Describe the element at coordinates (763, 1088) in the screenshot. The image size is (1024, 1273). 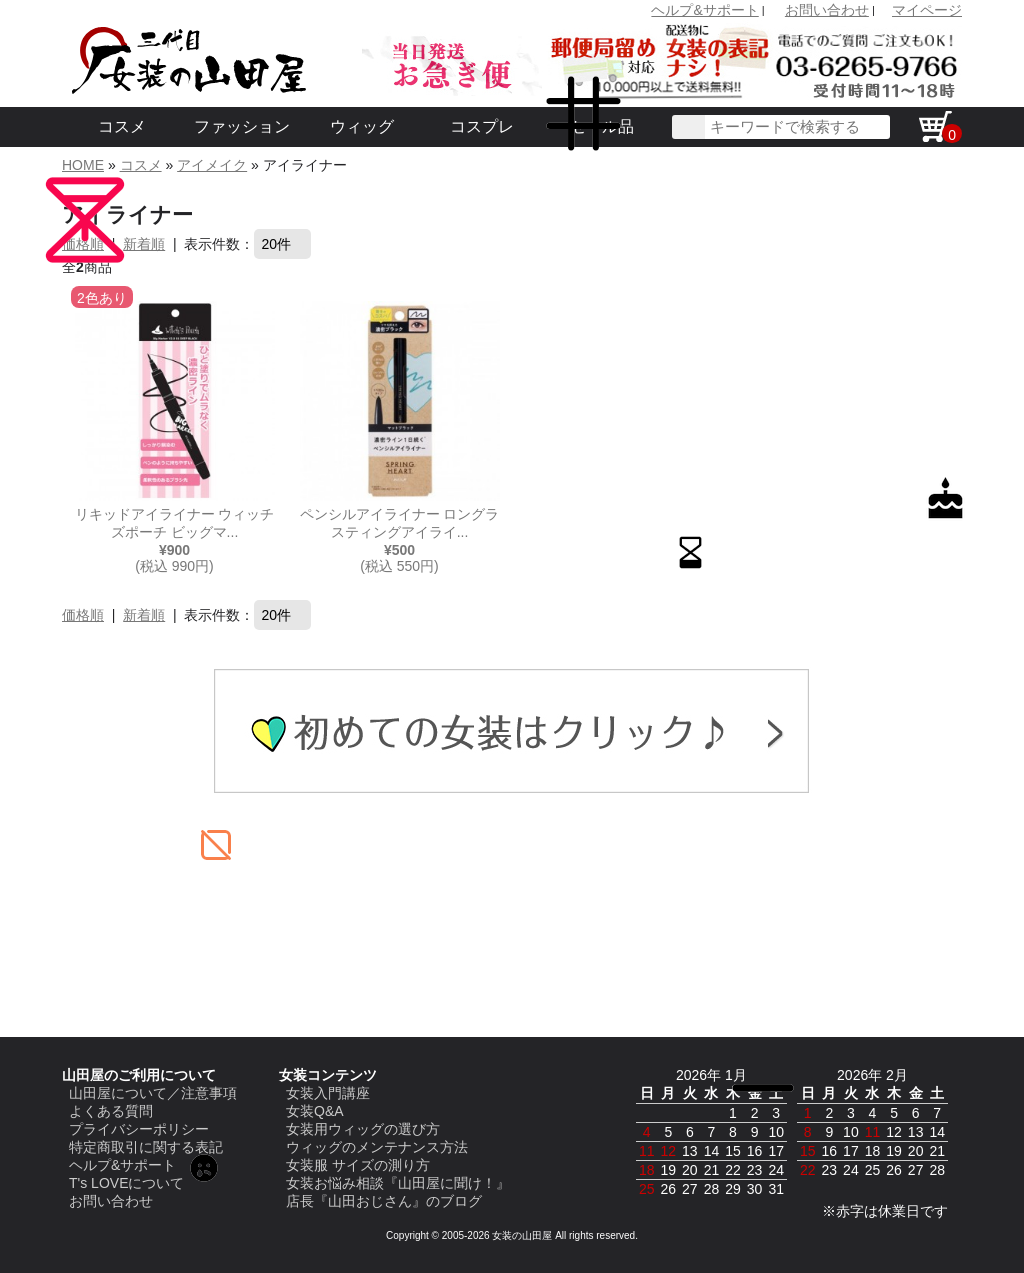
I see `decrease quantity or value` at that location.